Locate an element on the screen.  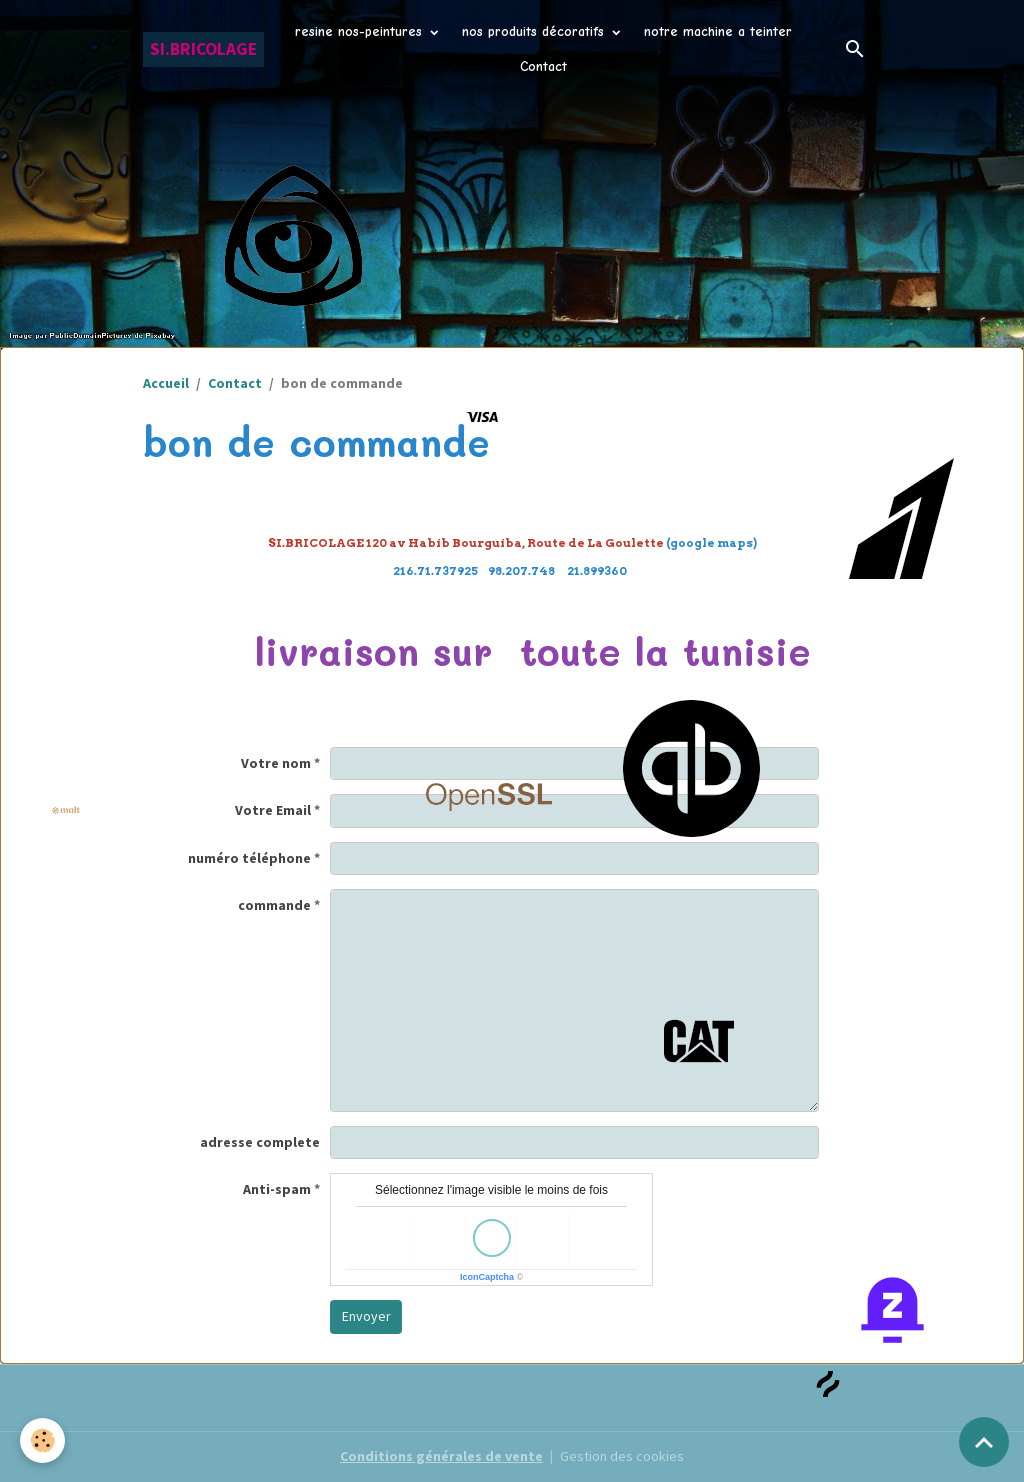
razorpay payment gateway logo is located at coordinates (901, 518).